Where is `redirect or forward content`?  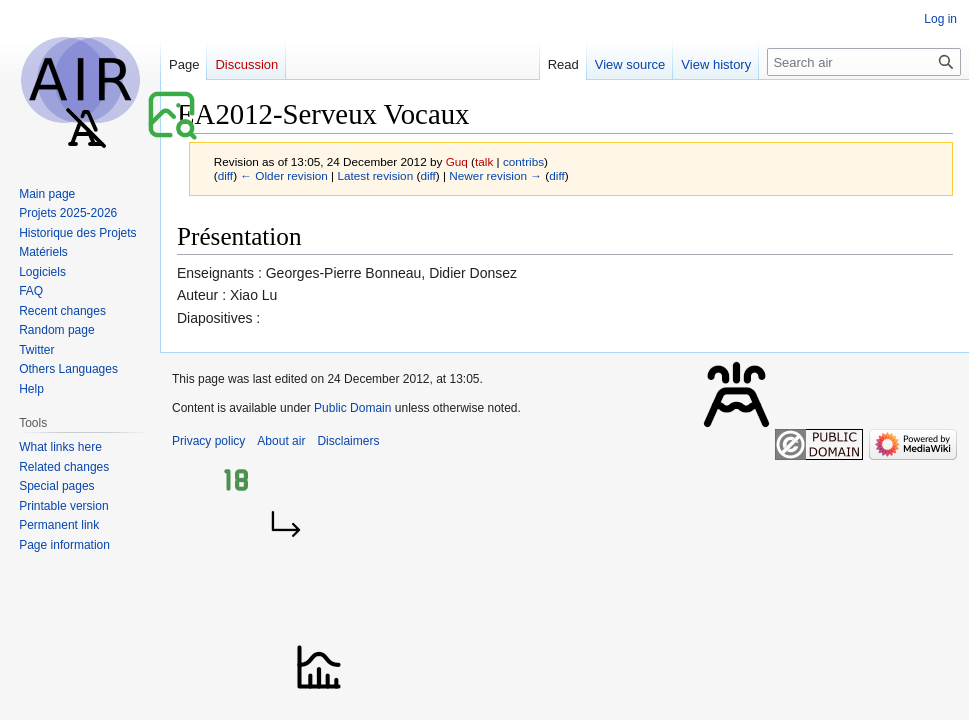 redirect or forward content is located at coordinates (286, 524).